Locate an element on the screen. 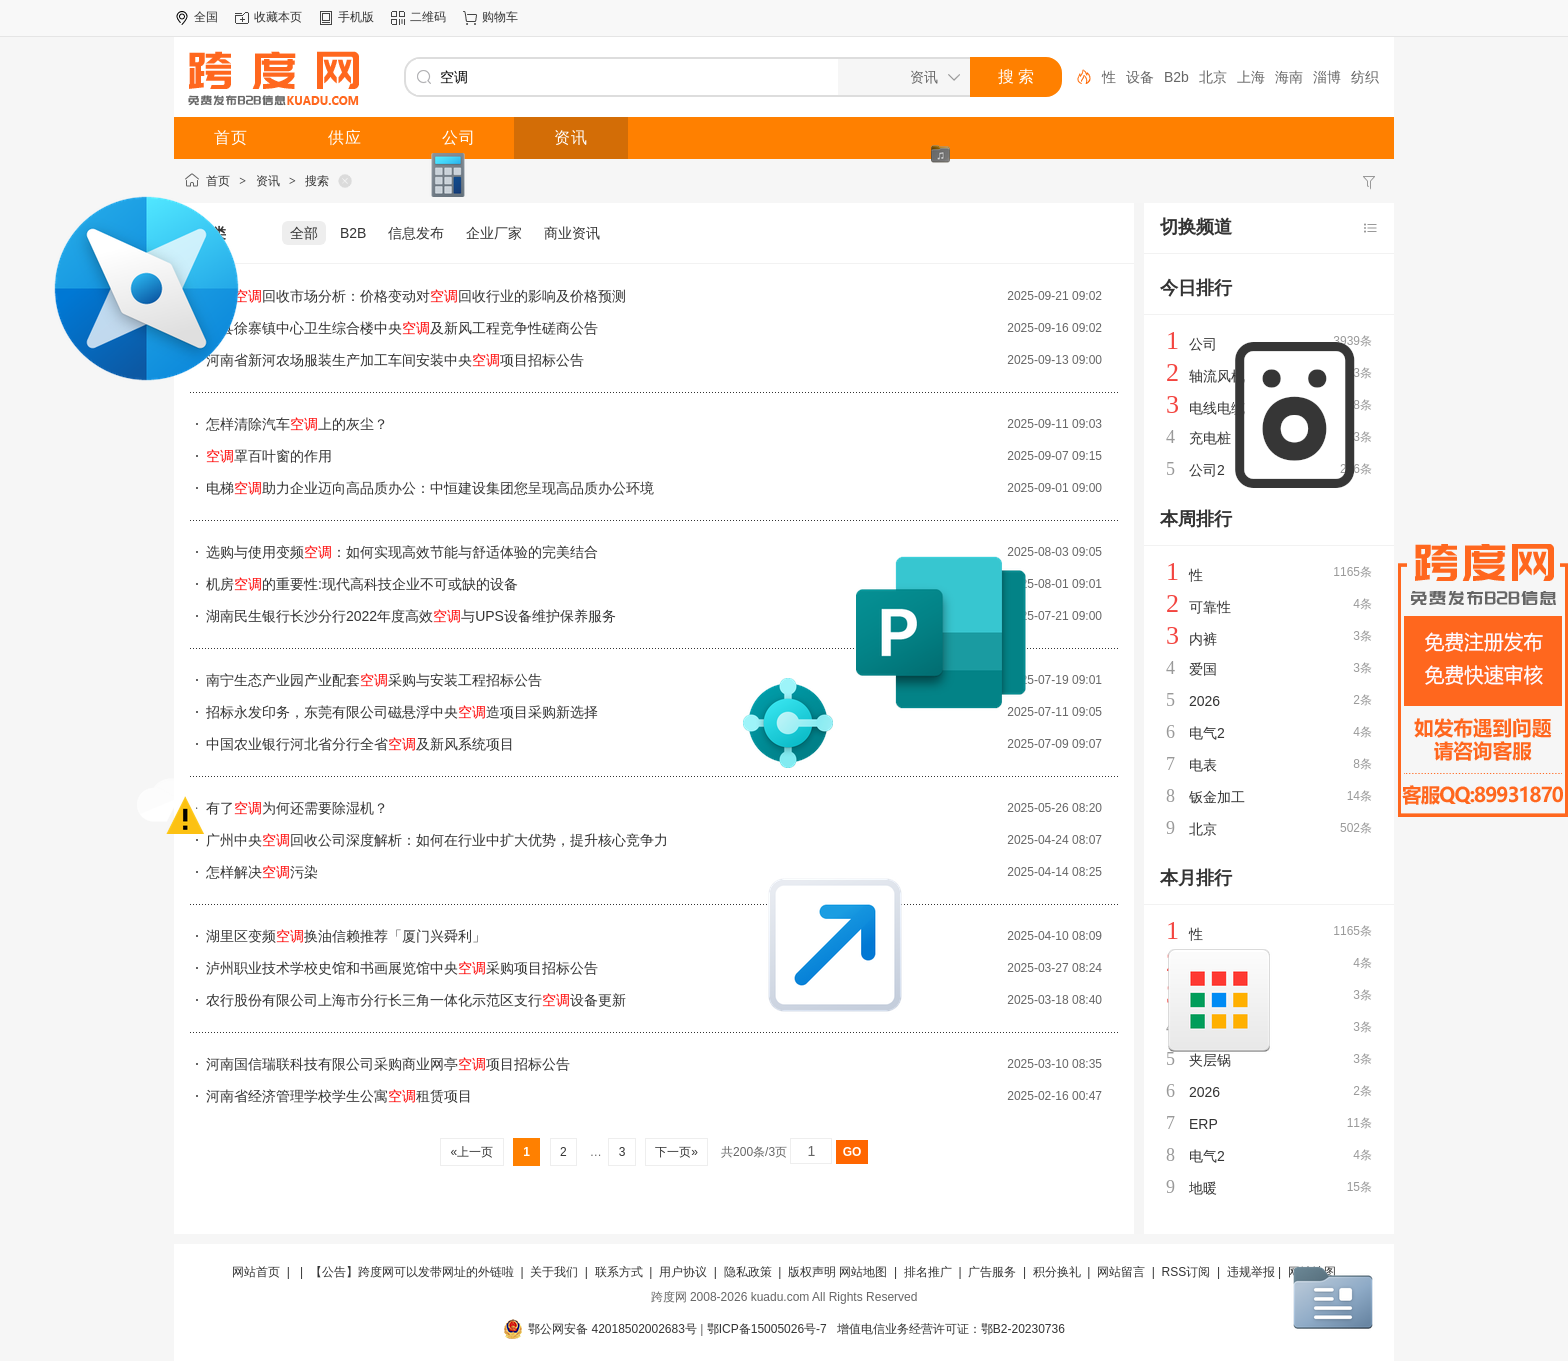  open your music folder is located at coordinates (940, 153).